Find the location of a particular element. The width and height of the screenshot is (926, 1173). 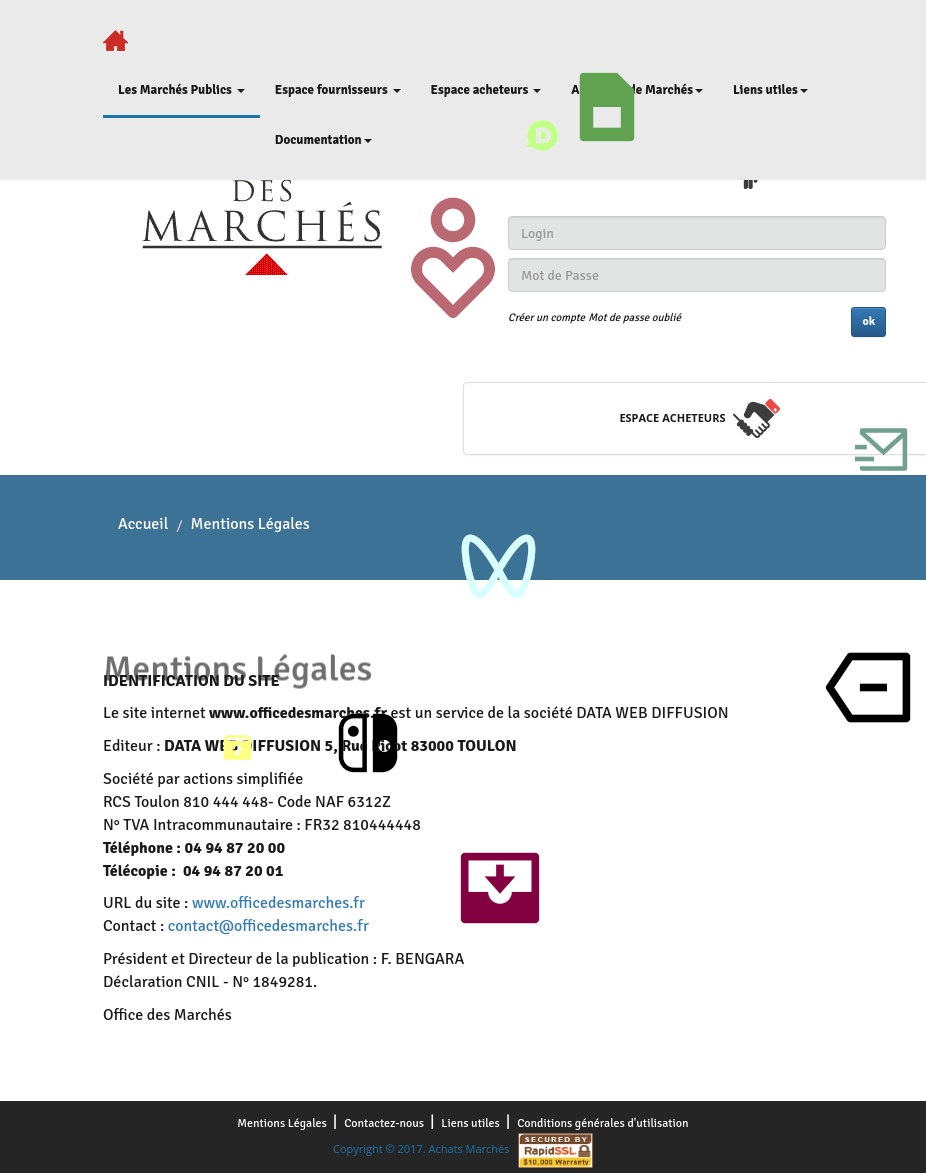

empathize or show compassion for others is located at coordinates (453, 259).